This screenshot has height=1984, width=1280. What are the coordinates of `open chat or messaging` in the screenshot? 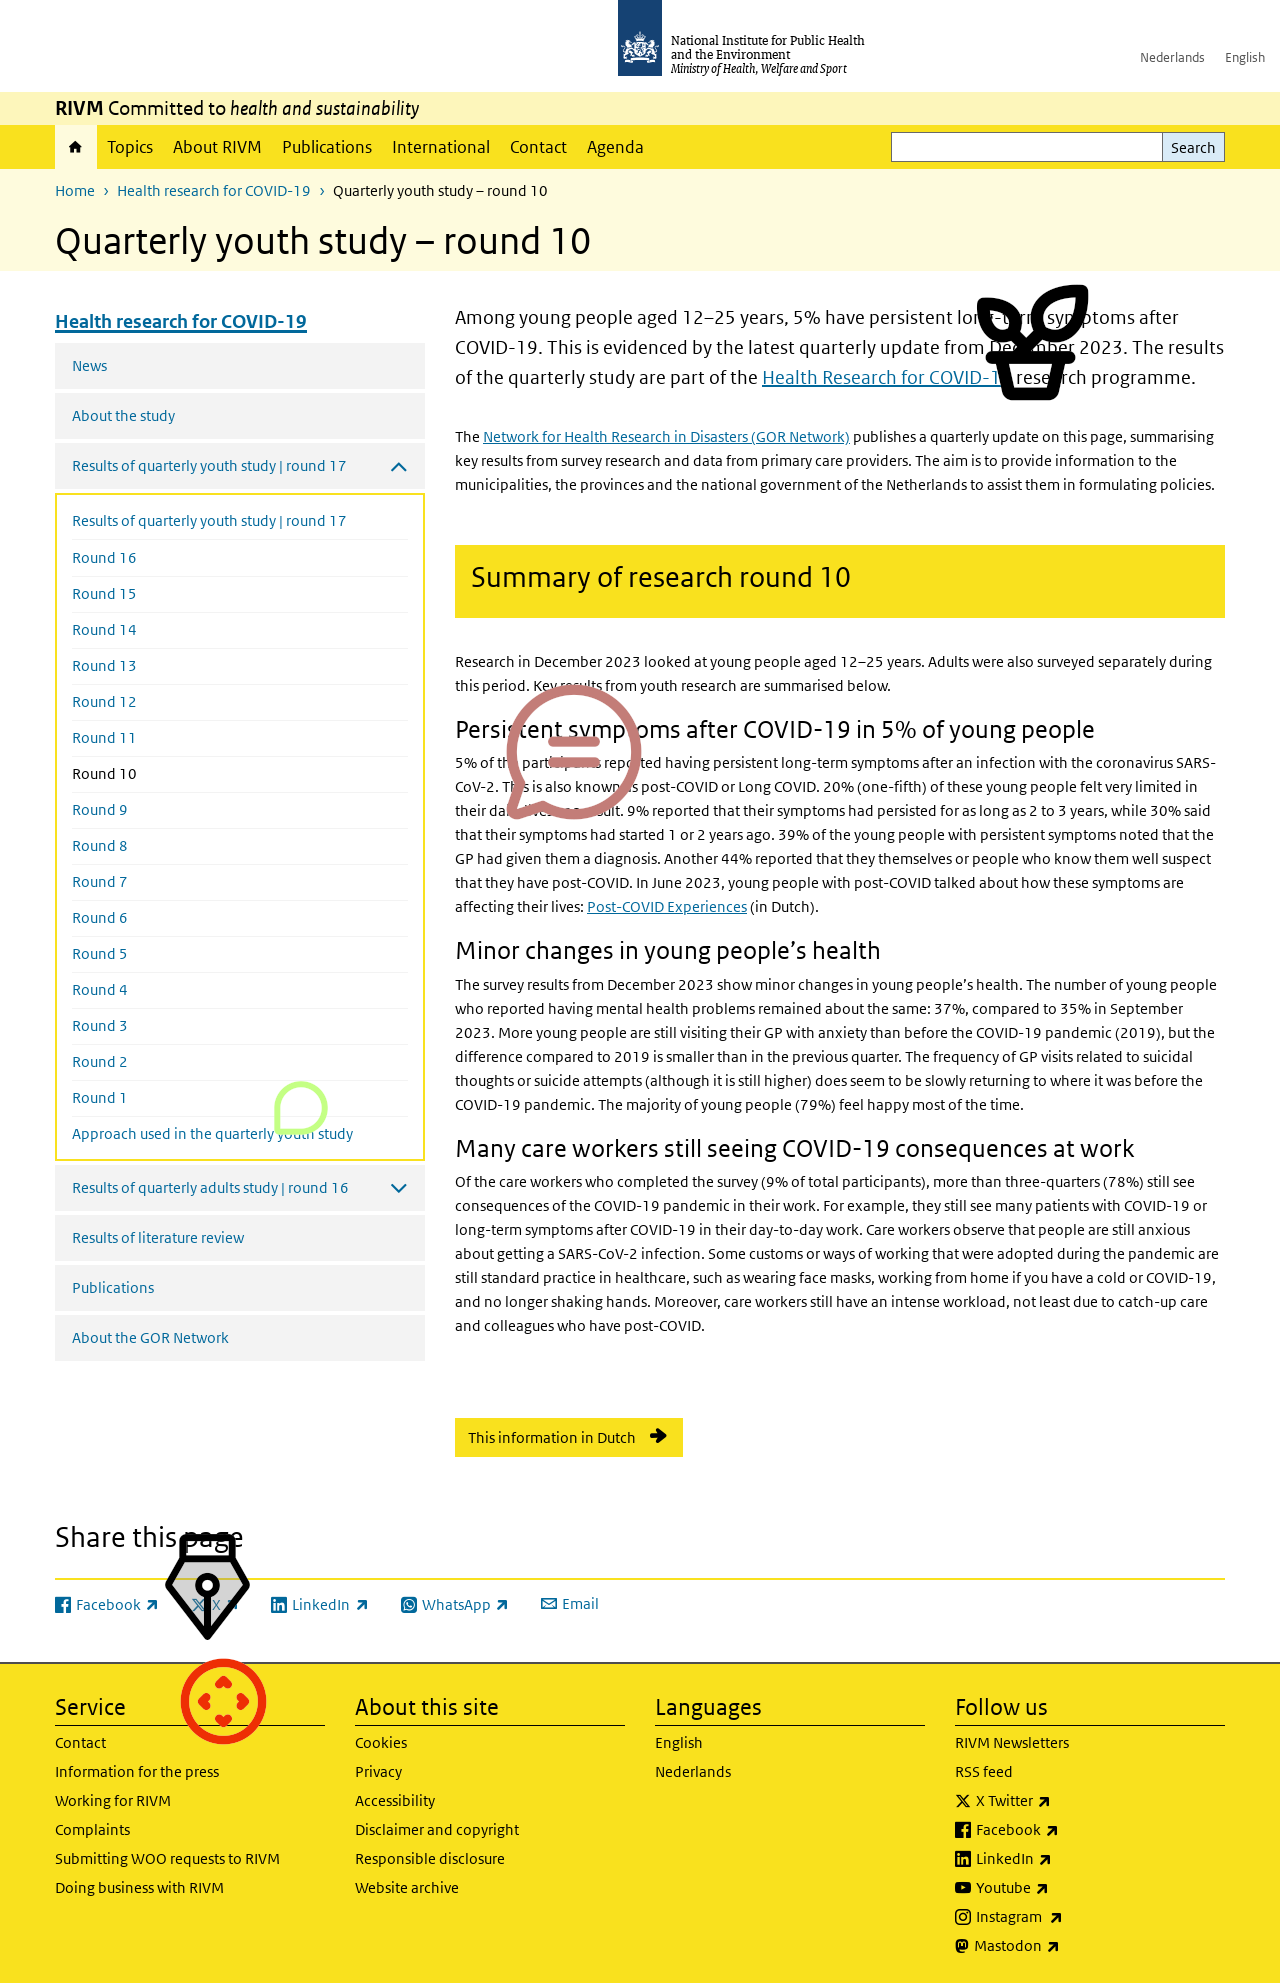 It's located at (300, 1109).